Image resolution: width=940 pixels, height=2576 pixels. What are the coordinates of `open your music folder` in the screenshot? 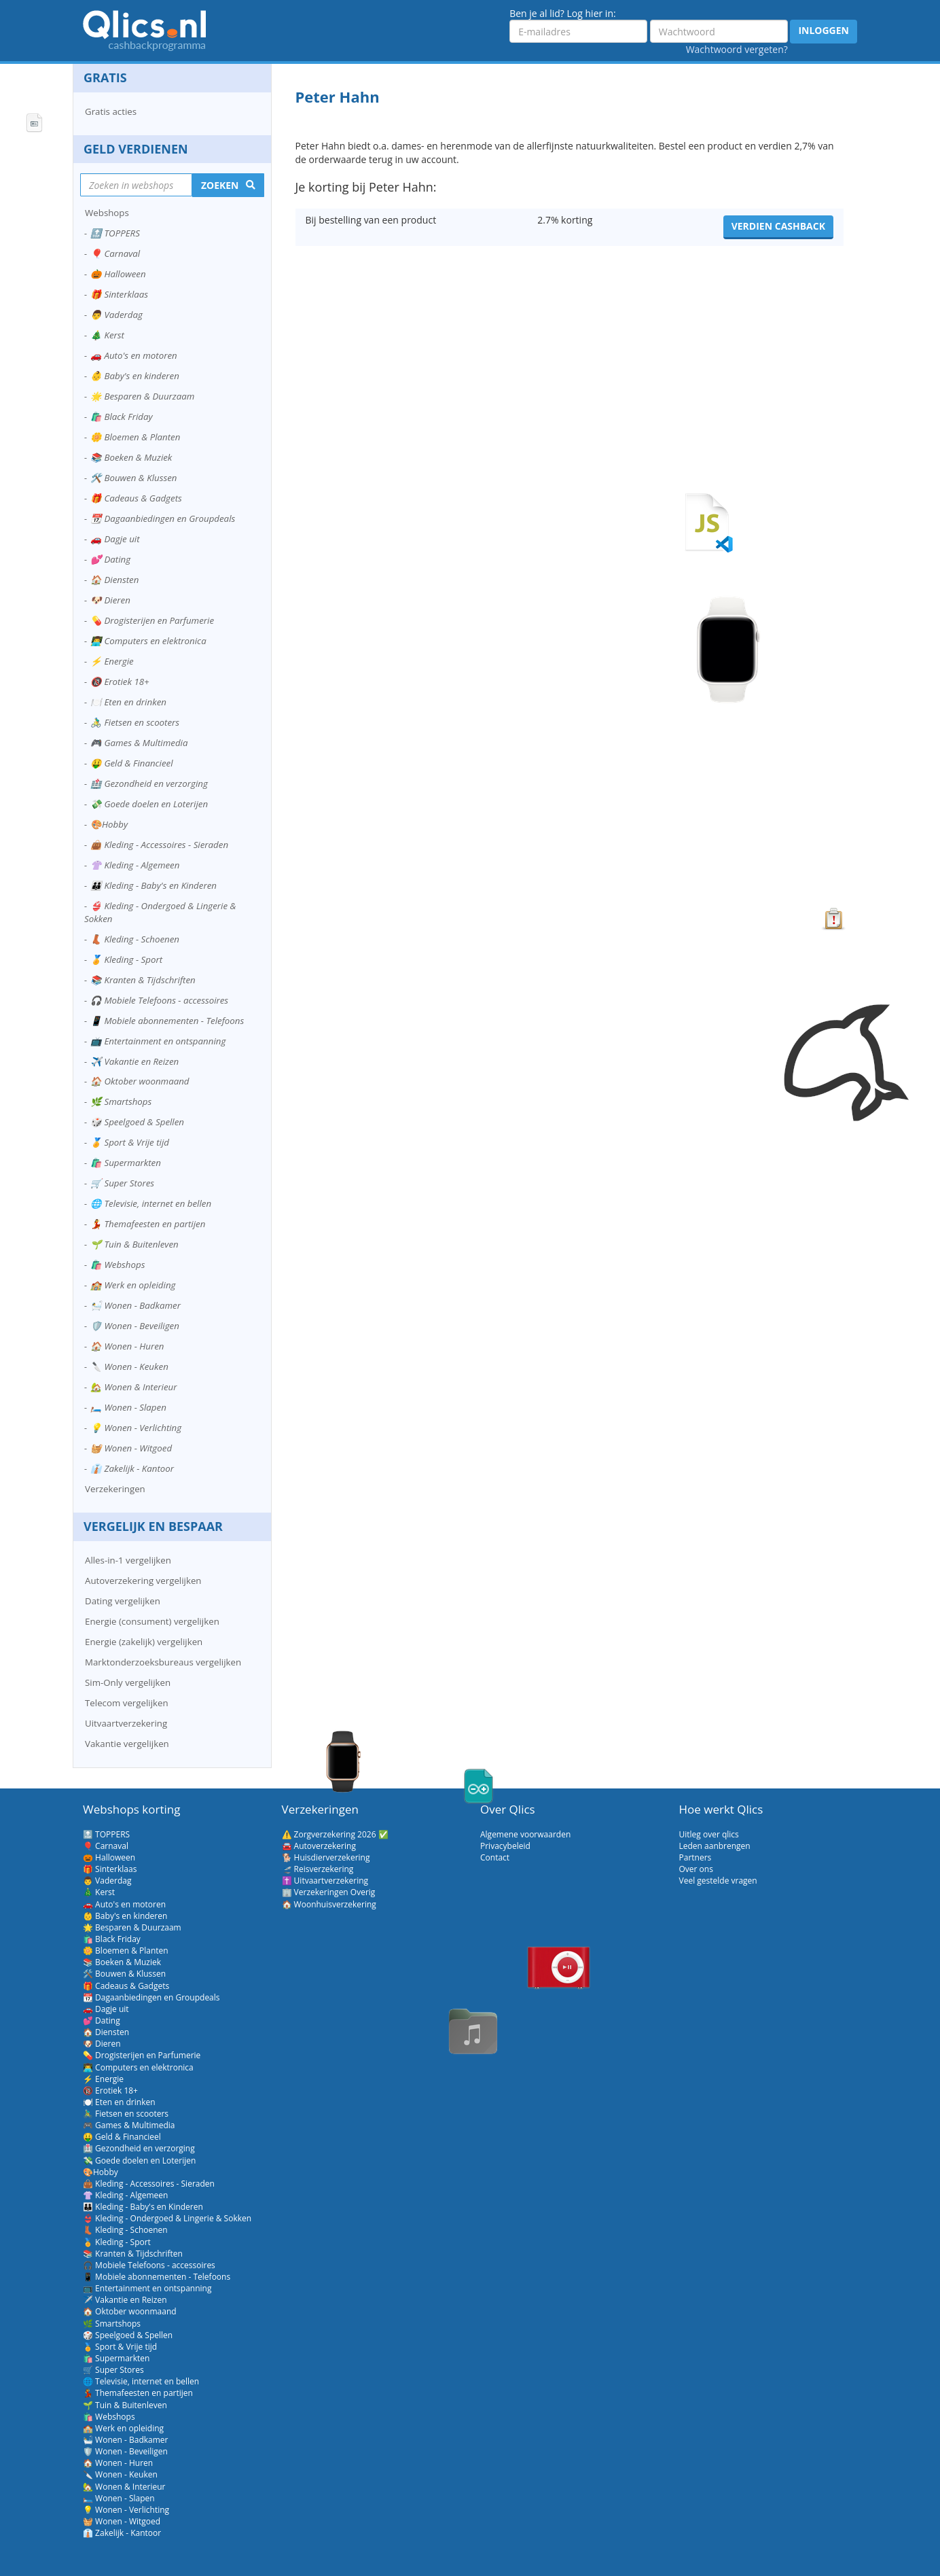 It's located at (473, 2031).